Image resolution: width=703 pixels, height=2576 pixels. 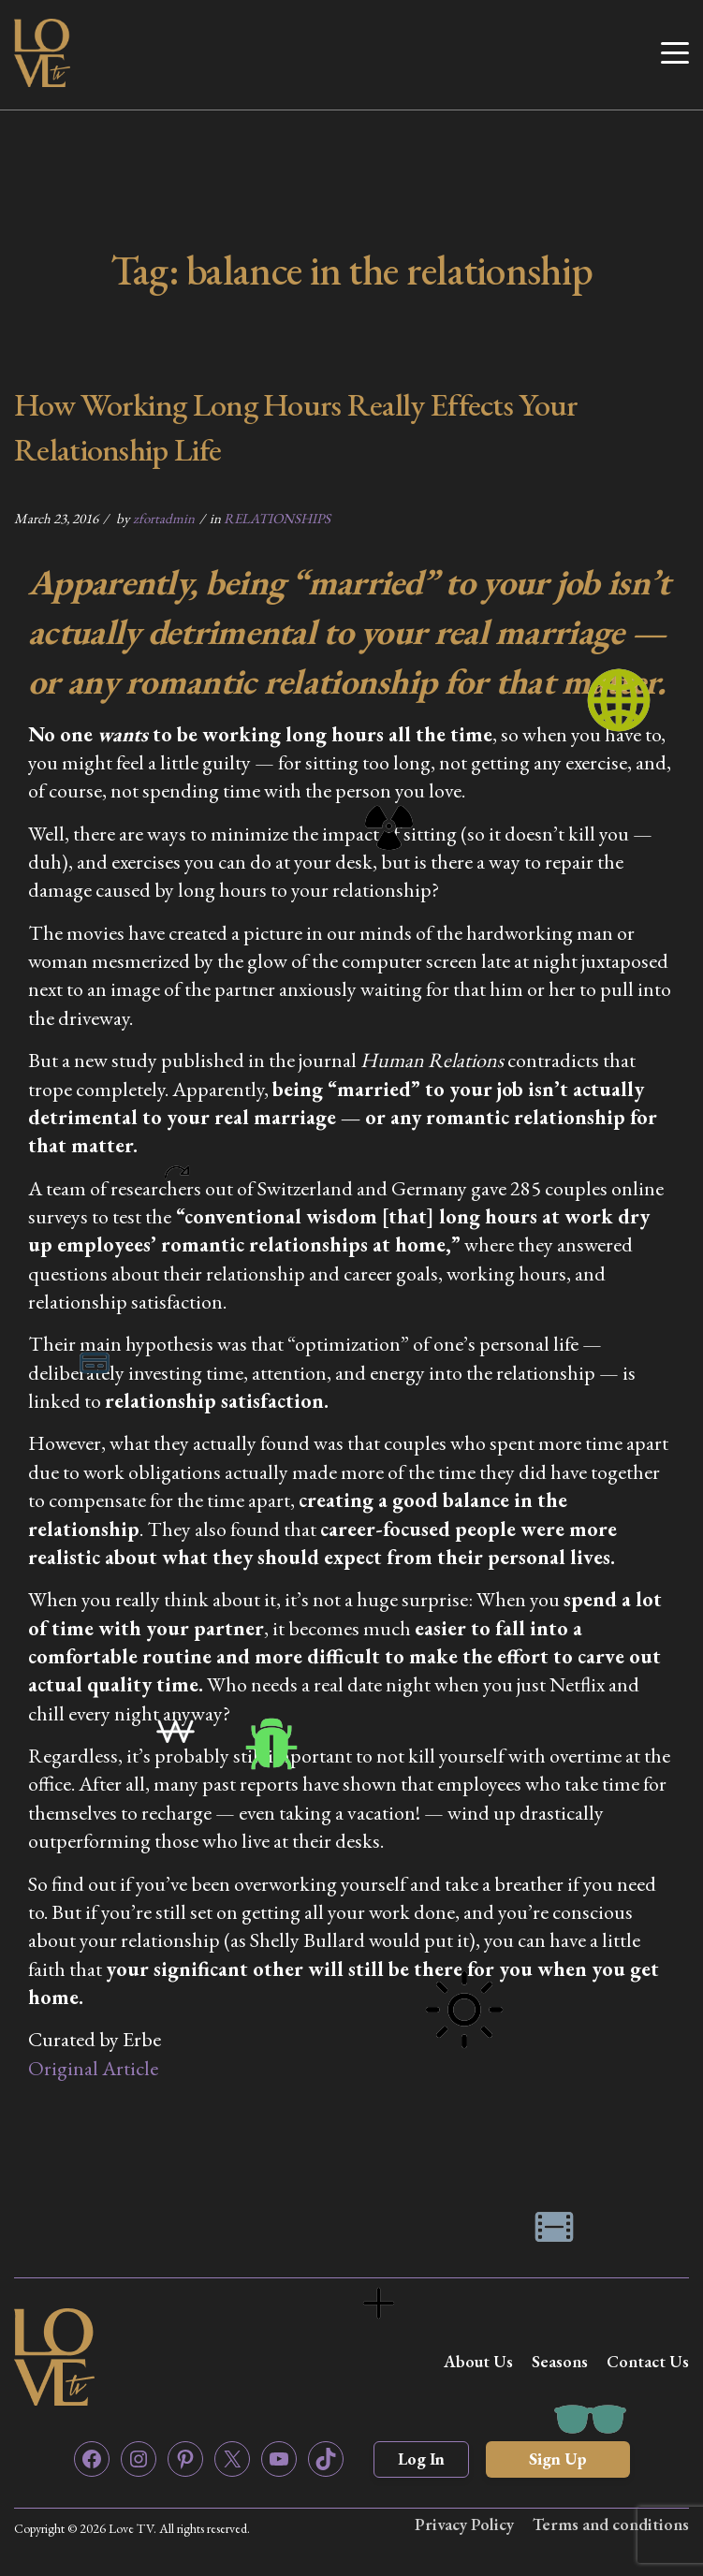 I want to click on enable reading mode, so click(x=590, y=2419).